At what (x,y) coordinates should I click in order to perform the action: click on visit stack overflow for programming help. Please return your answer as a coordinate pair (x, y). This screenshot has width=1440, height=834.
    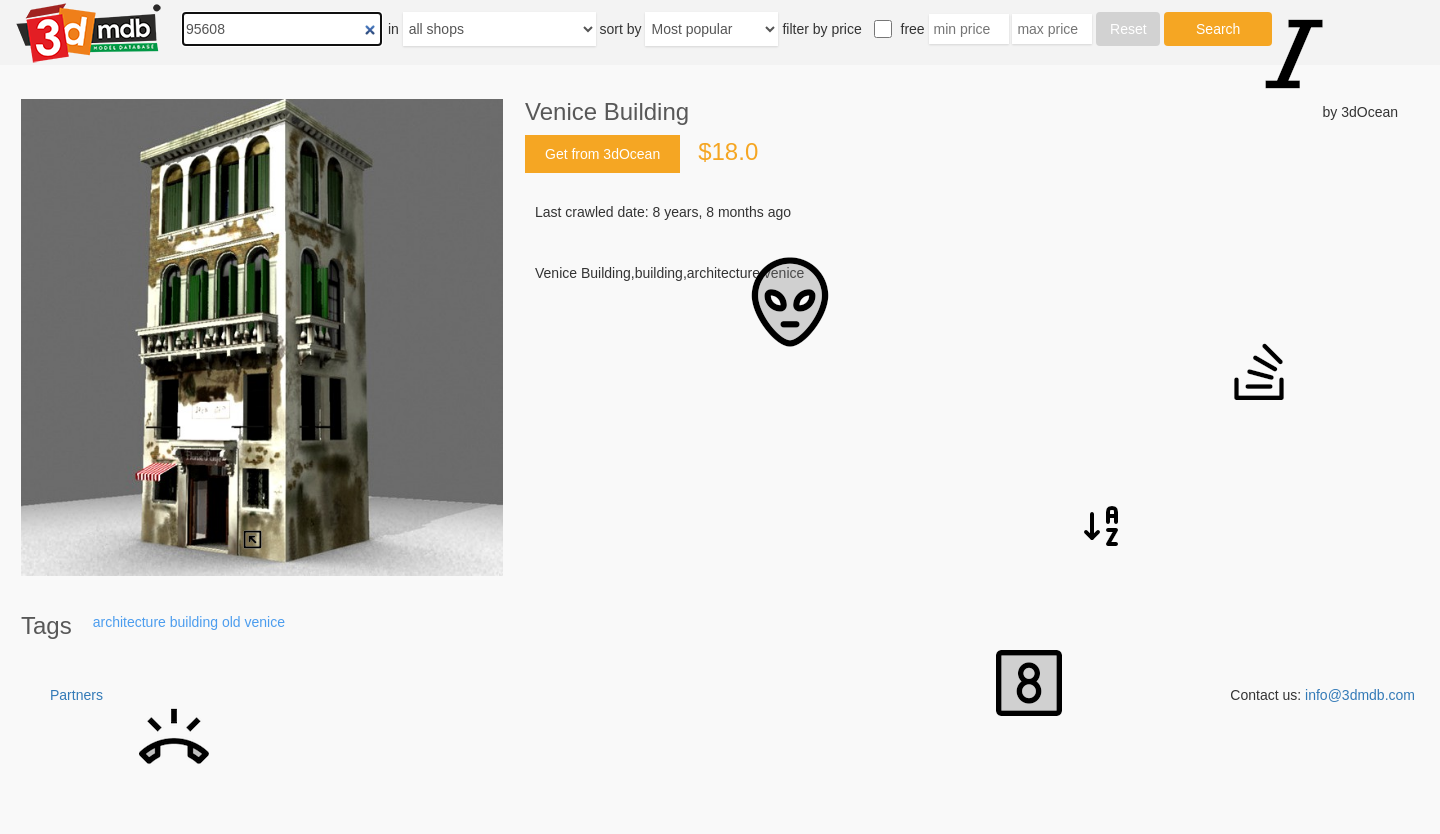
    Looking at the image, I should click on (1259, 373).